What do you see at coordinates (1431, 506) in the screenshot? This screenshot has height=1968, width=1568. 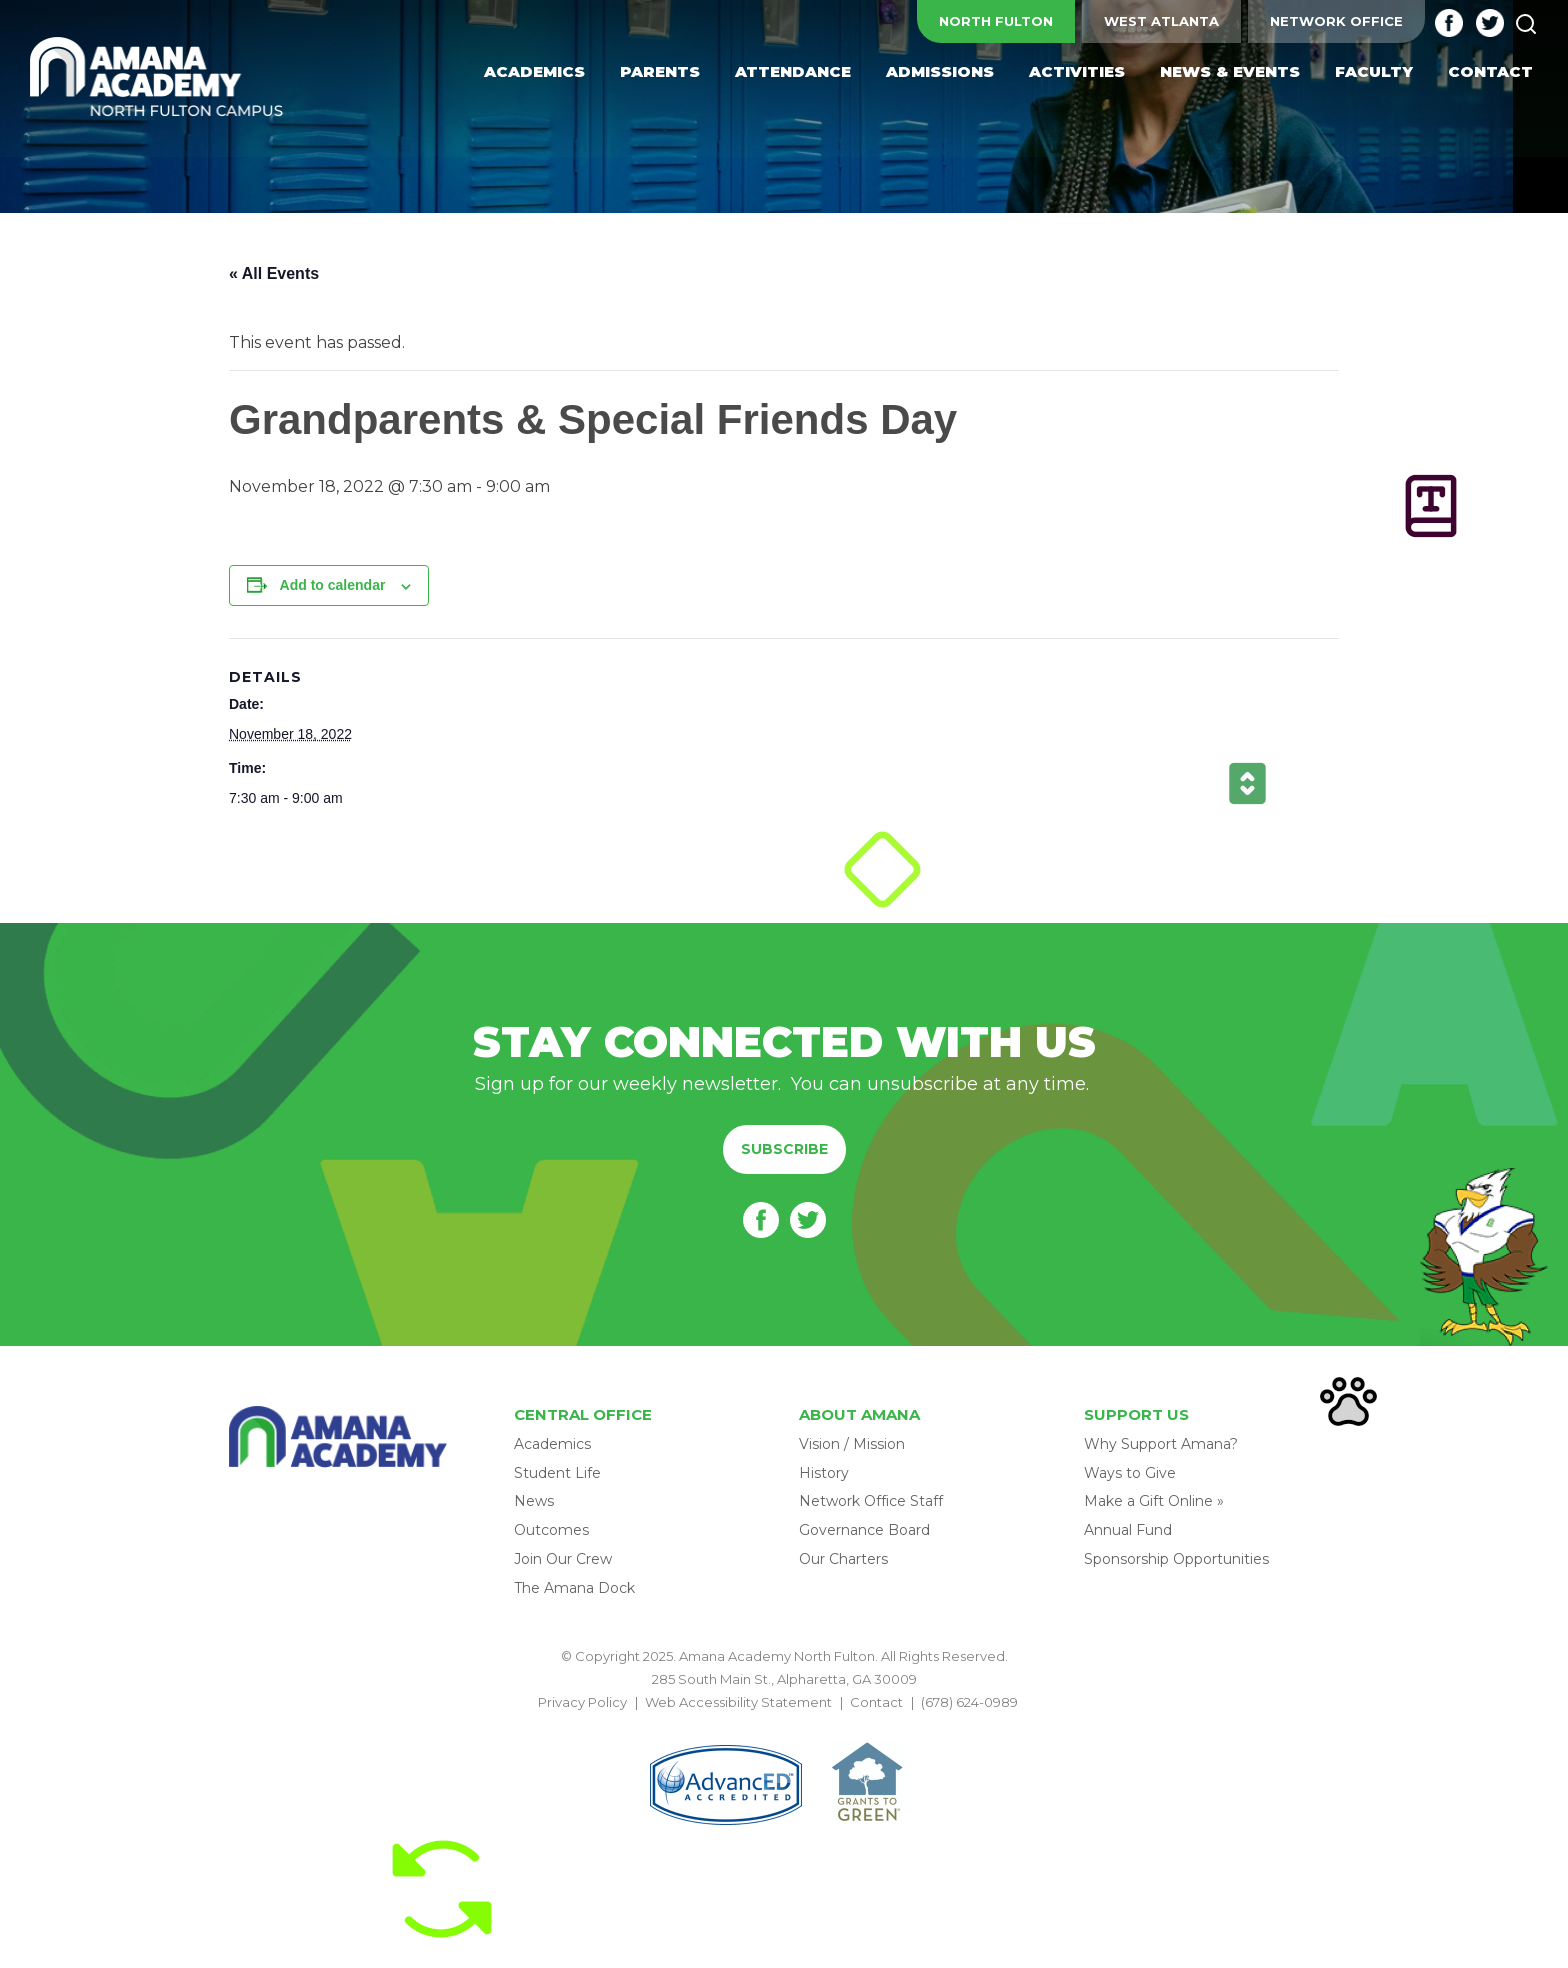 I see `access text formatting options` at bounding box center [1431, 506].